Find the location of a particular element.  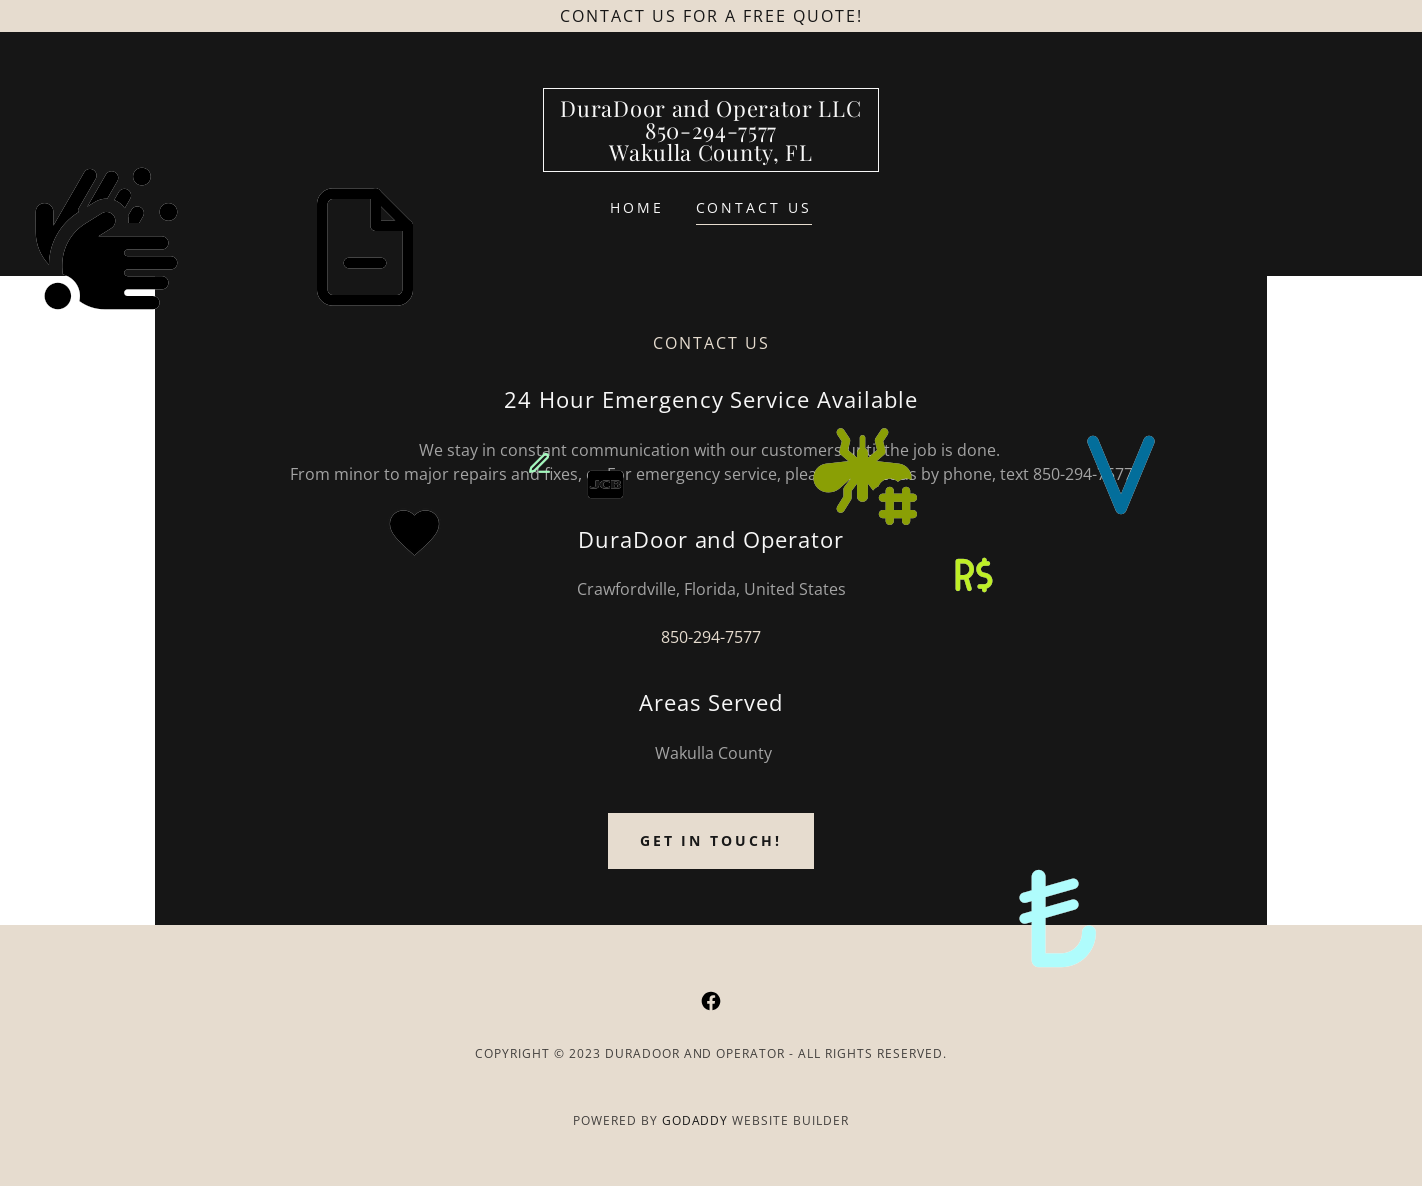

indicates a verified or validated status is located at coordinates (1121, 475).